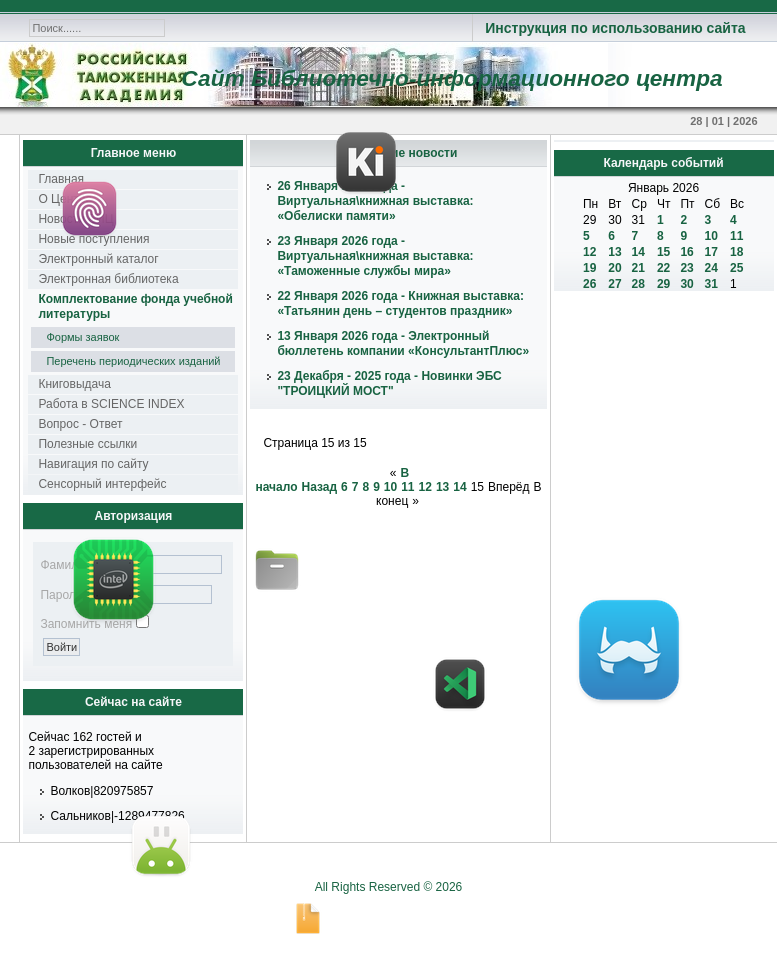 Image resolution: width=777 pixels, height=956 pixels. I want to click on open the file manager application, so click(277, 570).